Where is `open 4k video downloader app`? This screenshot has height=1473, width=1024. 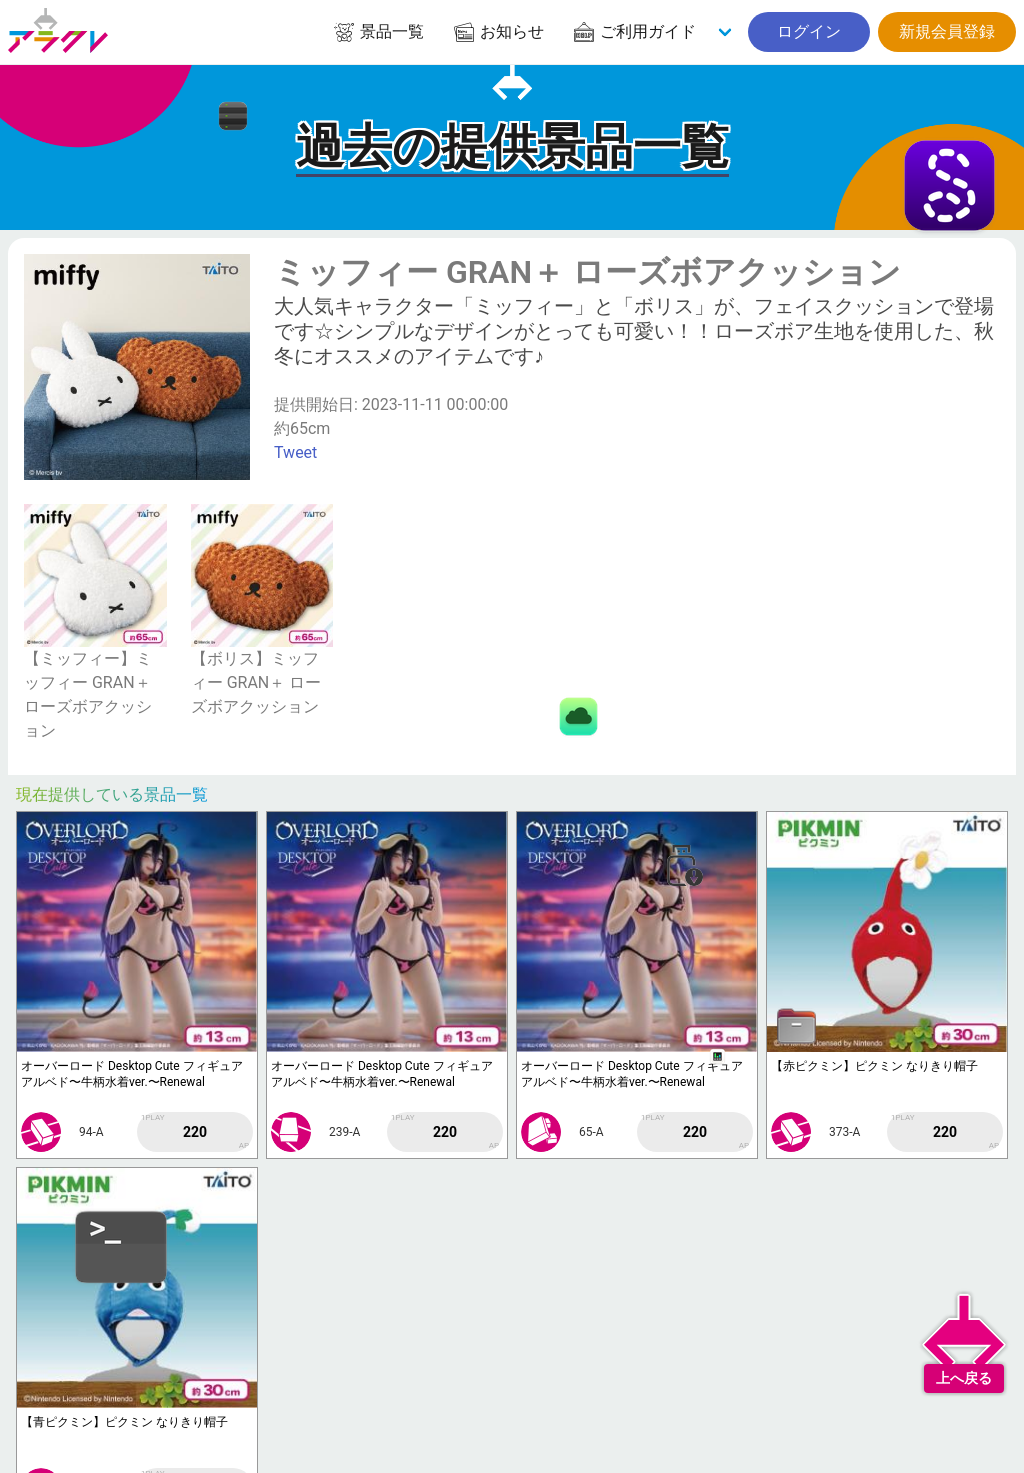
open 4k video downloader app is located at coordinates (578, 716).